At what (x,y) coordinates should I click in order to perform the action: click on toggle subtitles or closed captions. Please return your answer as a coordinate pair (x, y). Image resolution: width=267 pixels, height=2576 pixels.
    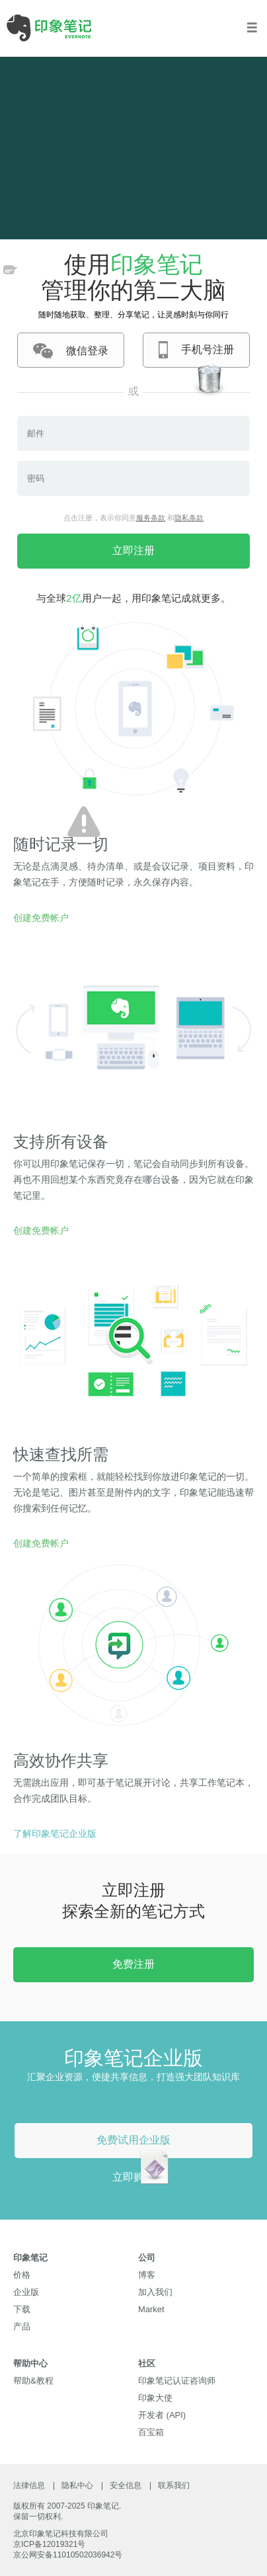
    Looking at the image, I should click on (11, 270).